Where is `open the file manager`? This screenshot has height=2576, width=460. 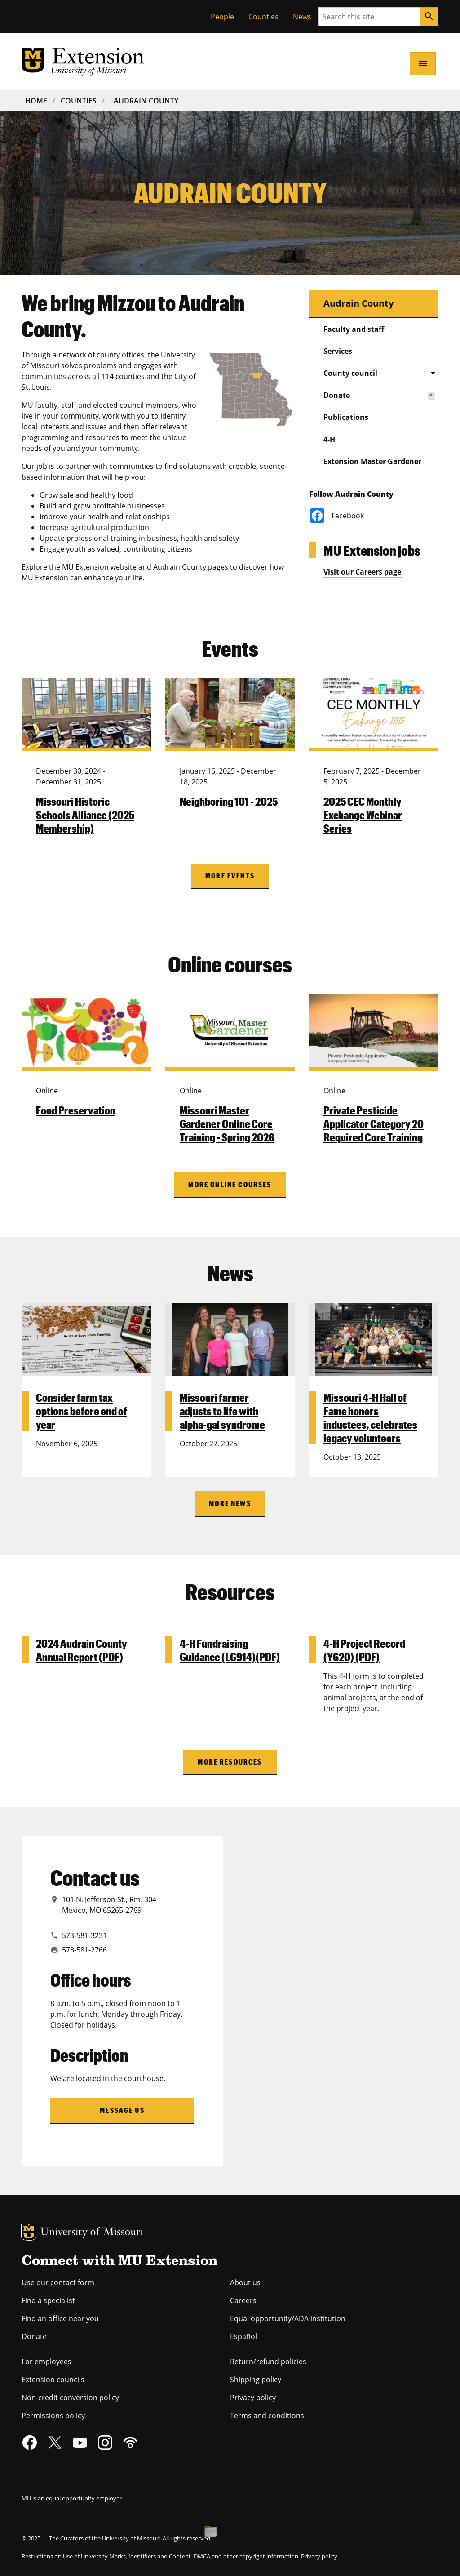 open the file manager is located at coordinates (211, 2531).